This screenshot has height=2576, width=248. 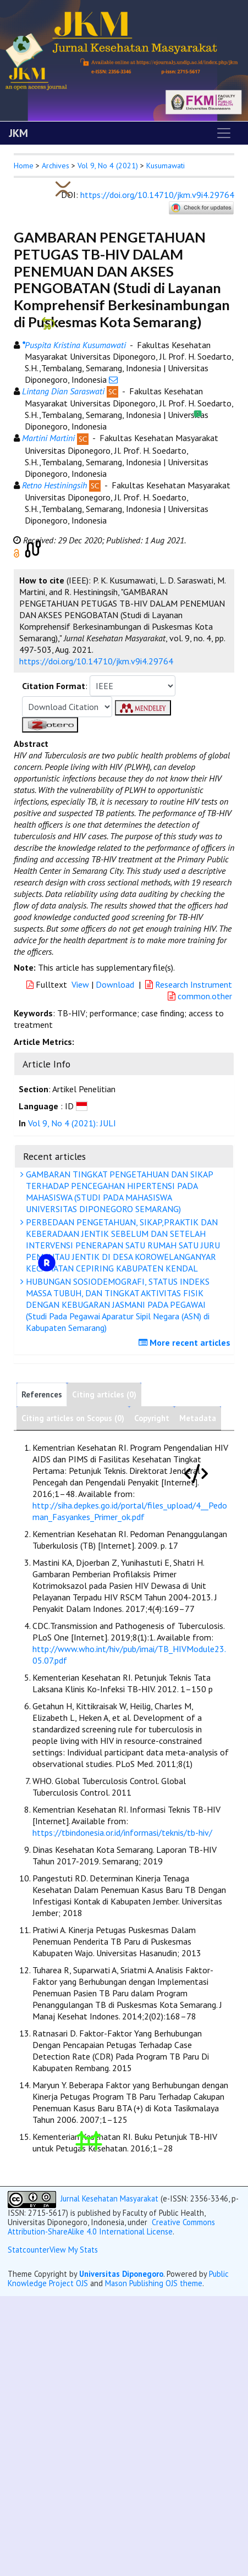 What do you see at coordinates (63, 189) in the screenshot?
I see `XRP cryptocurrency symbol` at bounding box center [63, 189].